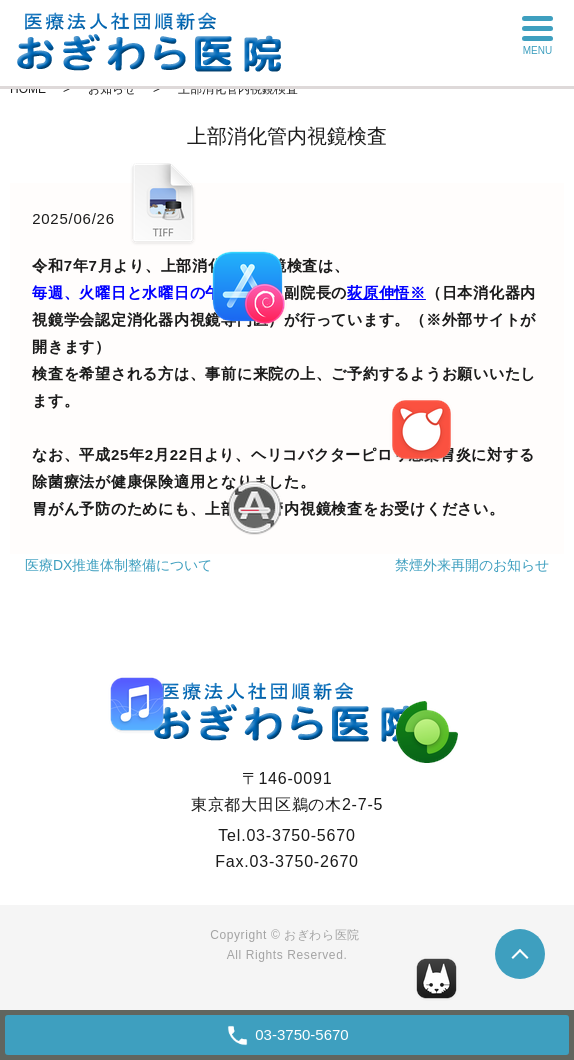 Image resolution: width=574 pixels, height=1060 pixels. What do you see at coordinates (247, 286) in the screenshot?
I see `open the debian software center` at bounding box center [247, 286].